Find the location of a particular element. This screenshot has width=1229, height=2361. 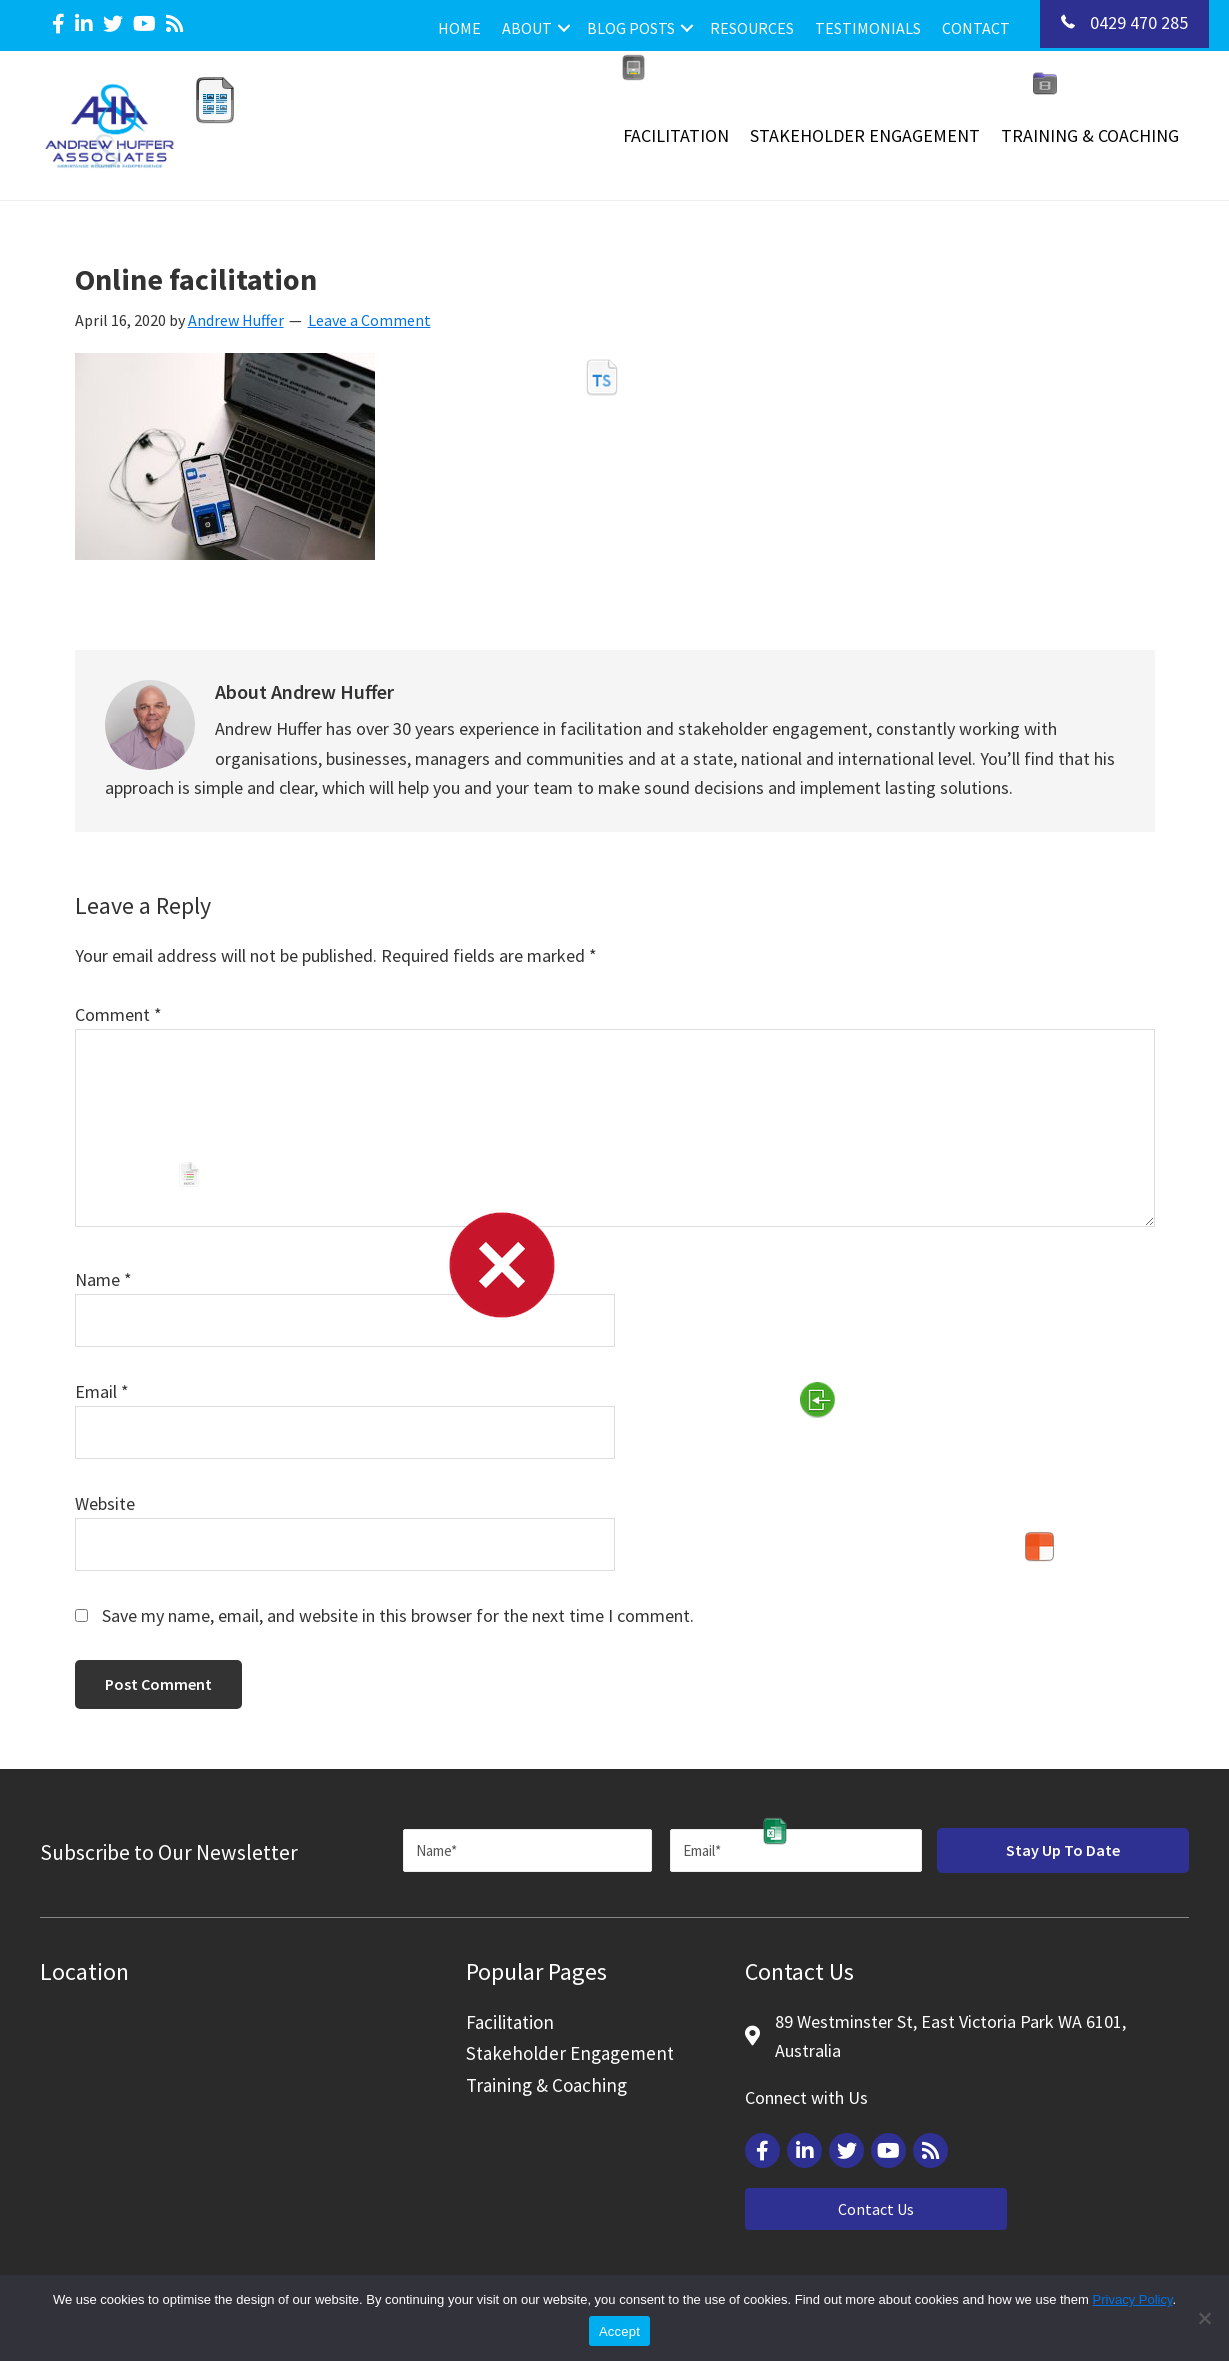

a typescript source code file is located at coordinates (602, 377).